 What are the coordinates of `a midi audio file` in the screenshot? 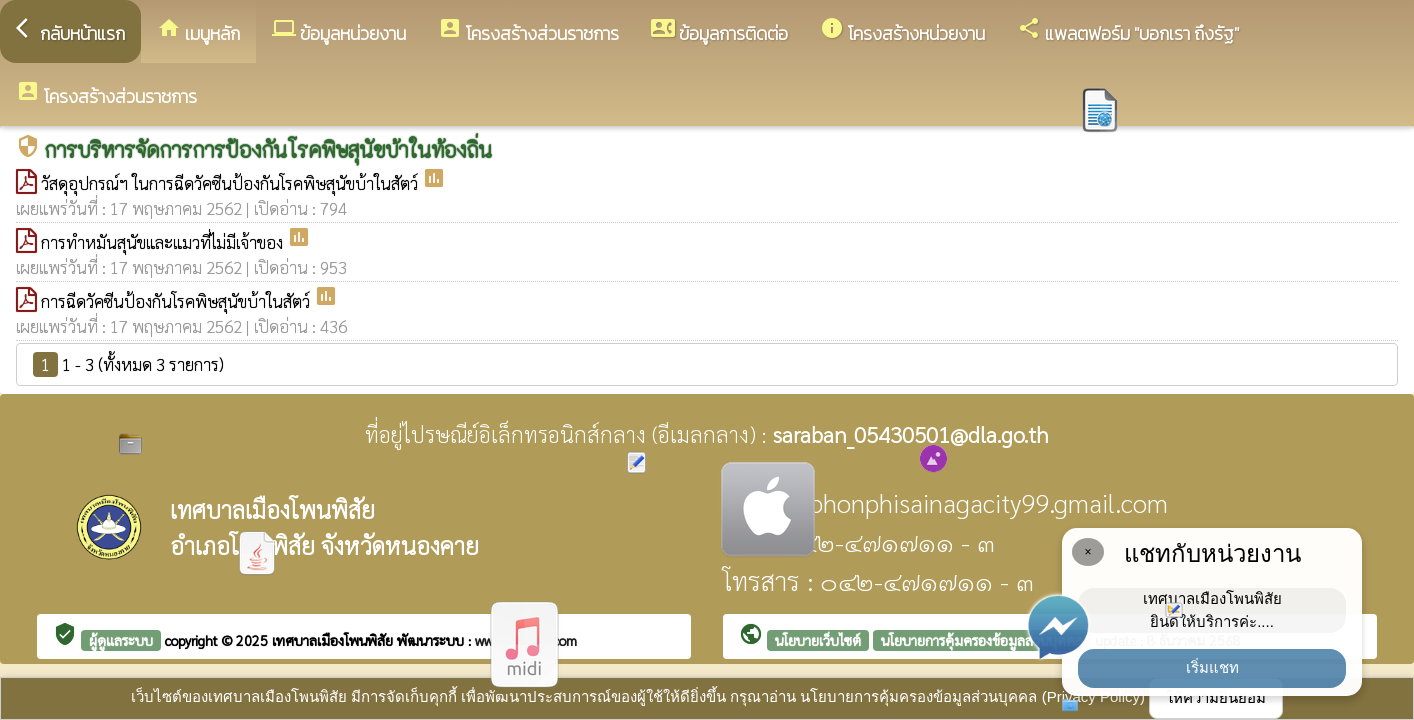 It's located at (524, 644).